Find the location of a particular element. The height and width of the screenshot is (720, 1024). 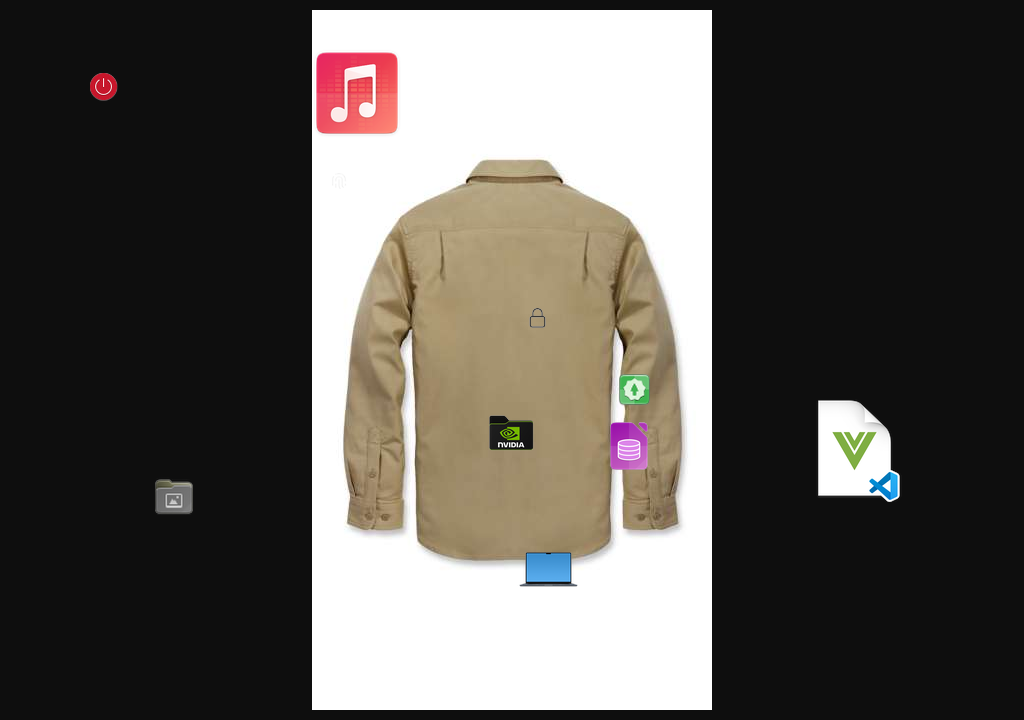

open a Vue.js file in Visual Studio Code is located at coordinates (854, 450).